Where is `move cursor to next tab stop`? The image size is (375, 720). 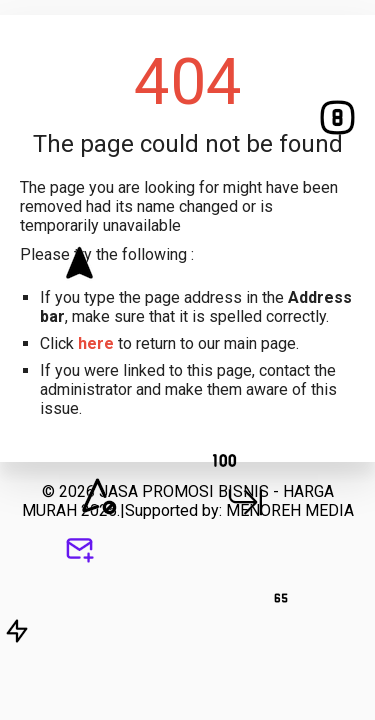 move cursor to next tab stop is located at coordinates (243, 501).